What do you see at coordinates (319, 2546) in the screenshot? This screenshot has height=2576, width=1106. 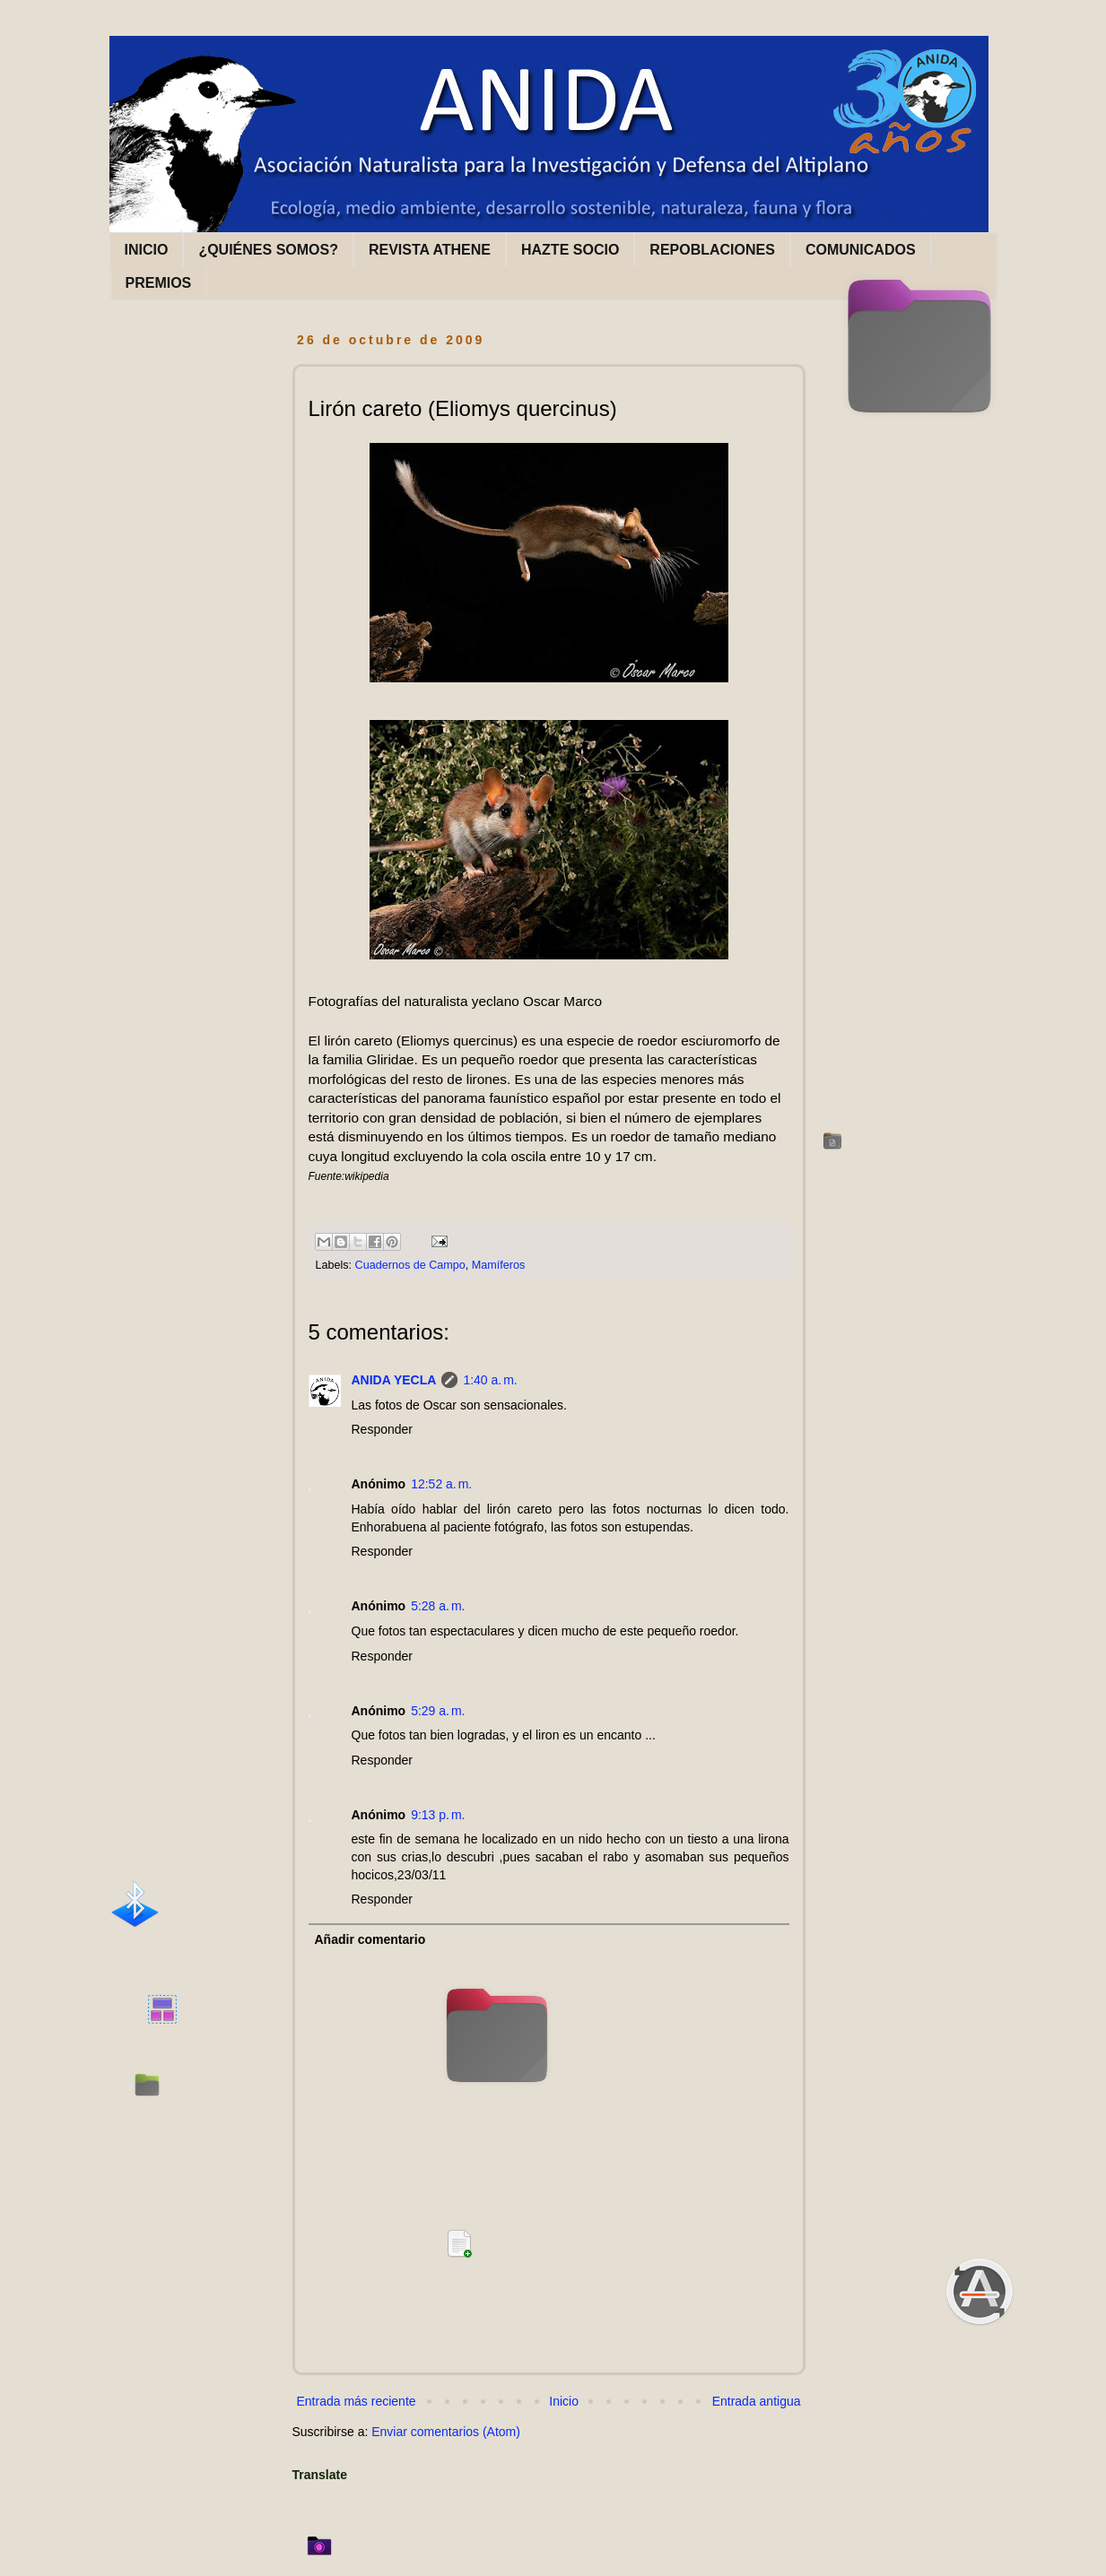 I see `open wondershare demoair folder` at bounding box center [319, 2546].